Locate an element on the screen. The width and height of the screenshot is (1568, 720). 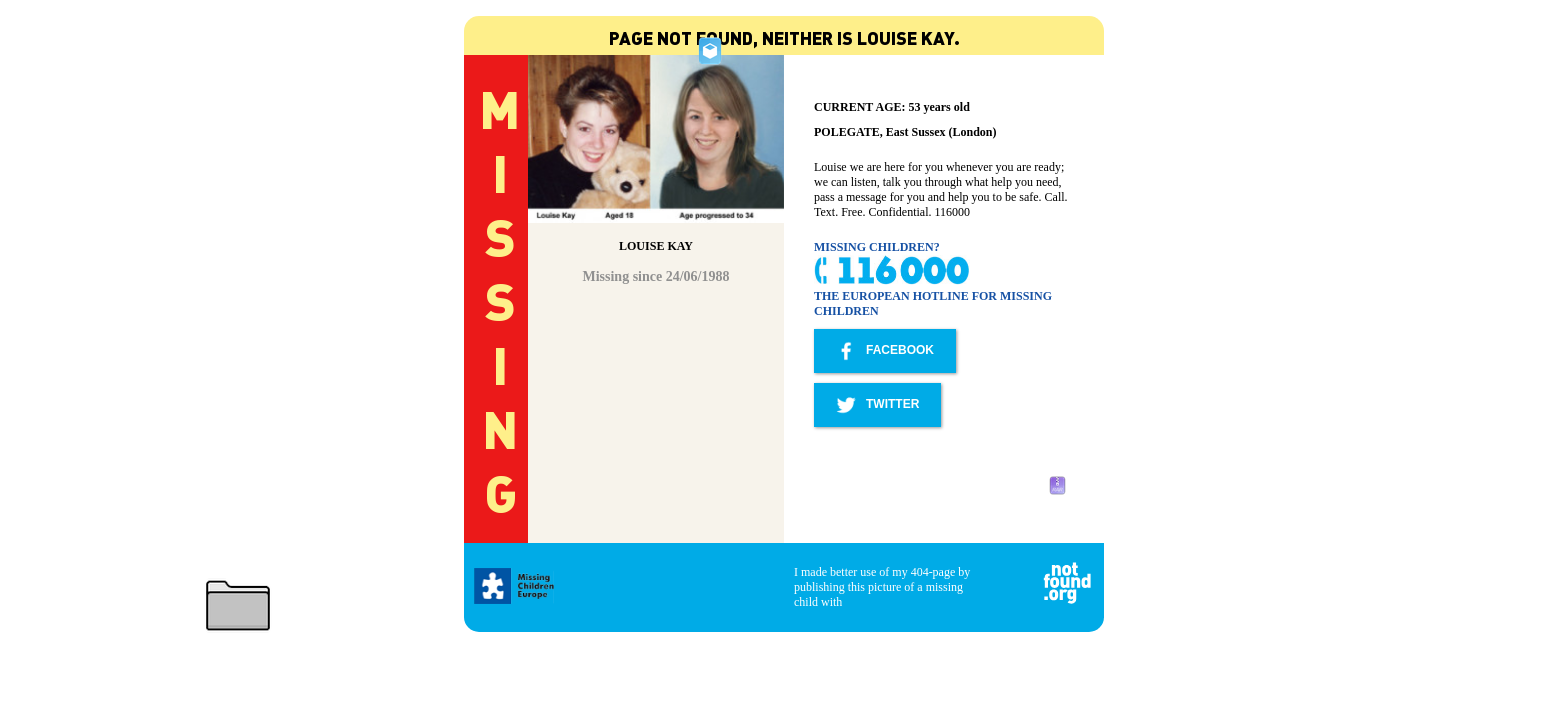
a flatpak application package file is located at coordinates (710, 51).